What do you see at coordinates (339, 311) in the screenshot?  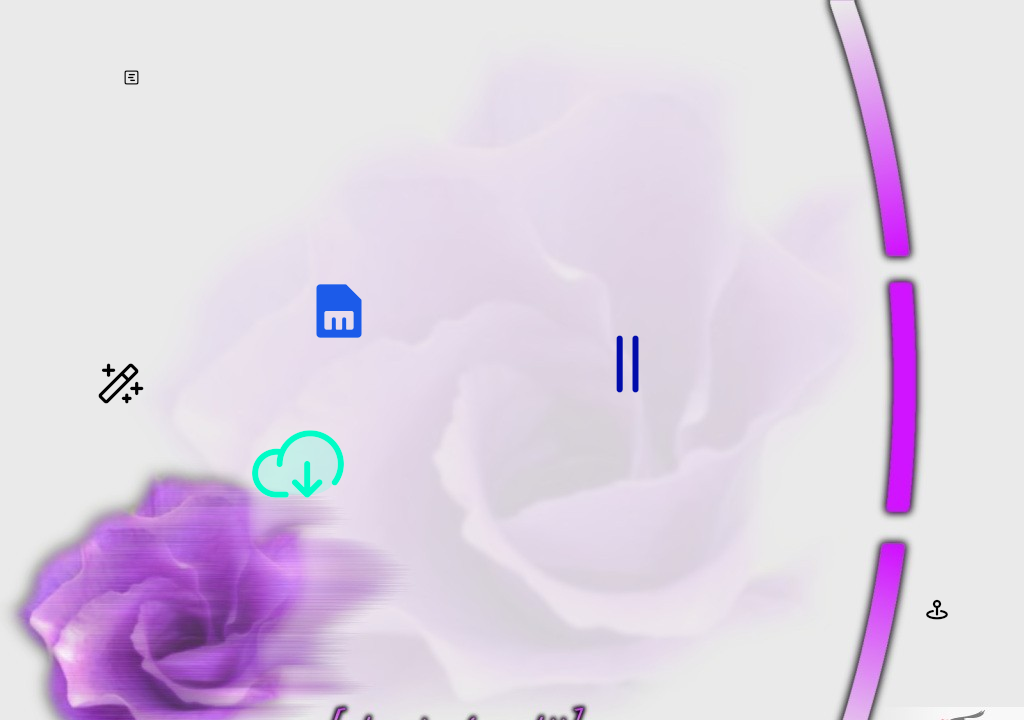 I see `manage sim card settings` at bounding box center [339, 311].